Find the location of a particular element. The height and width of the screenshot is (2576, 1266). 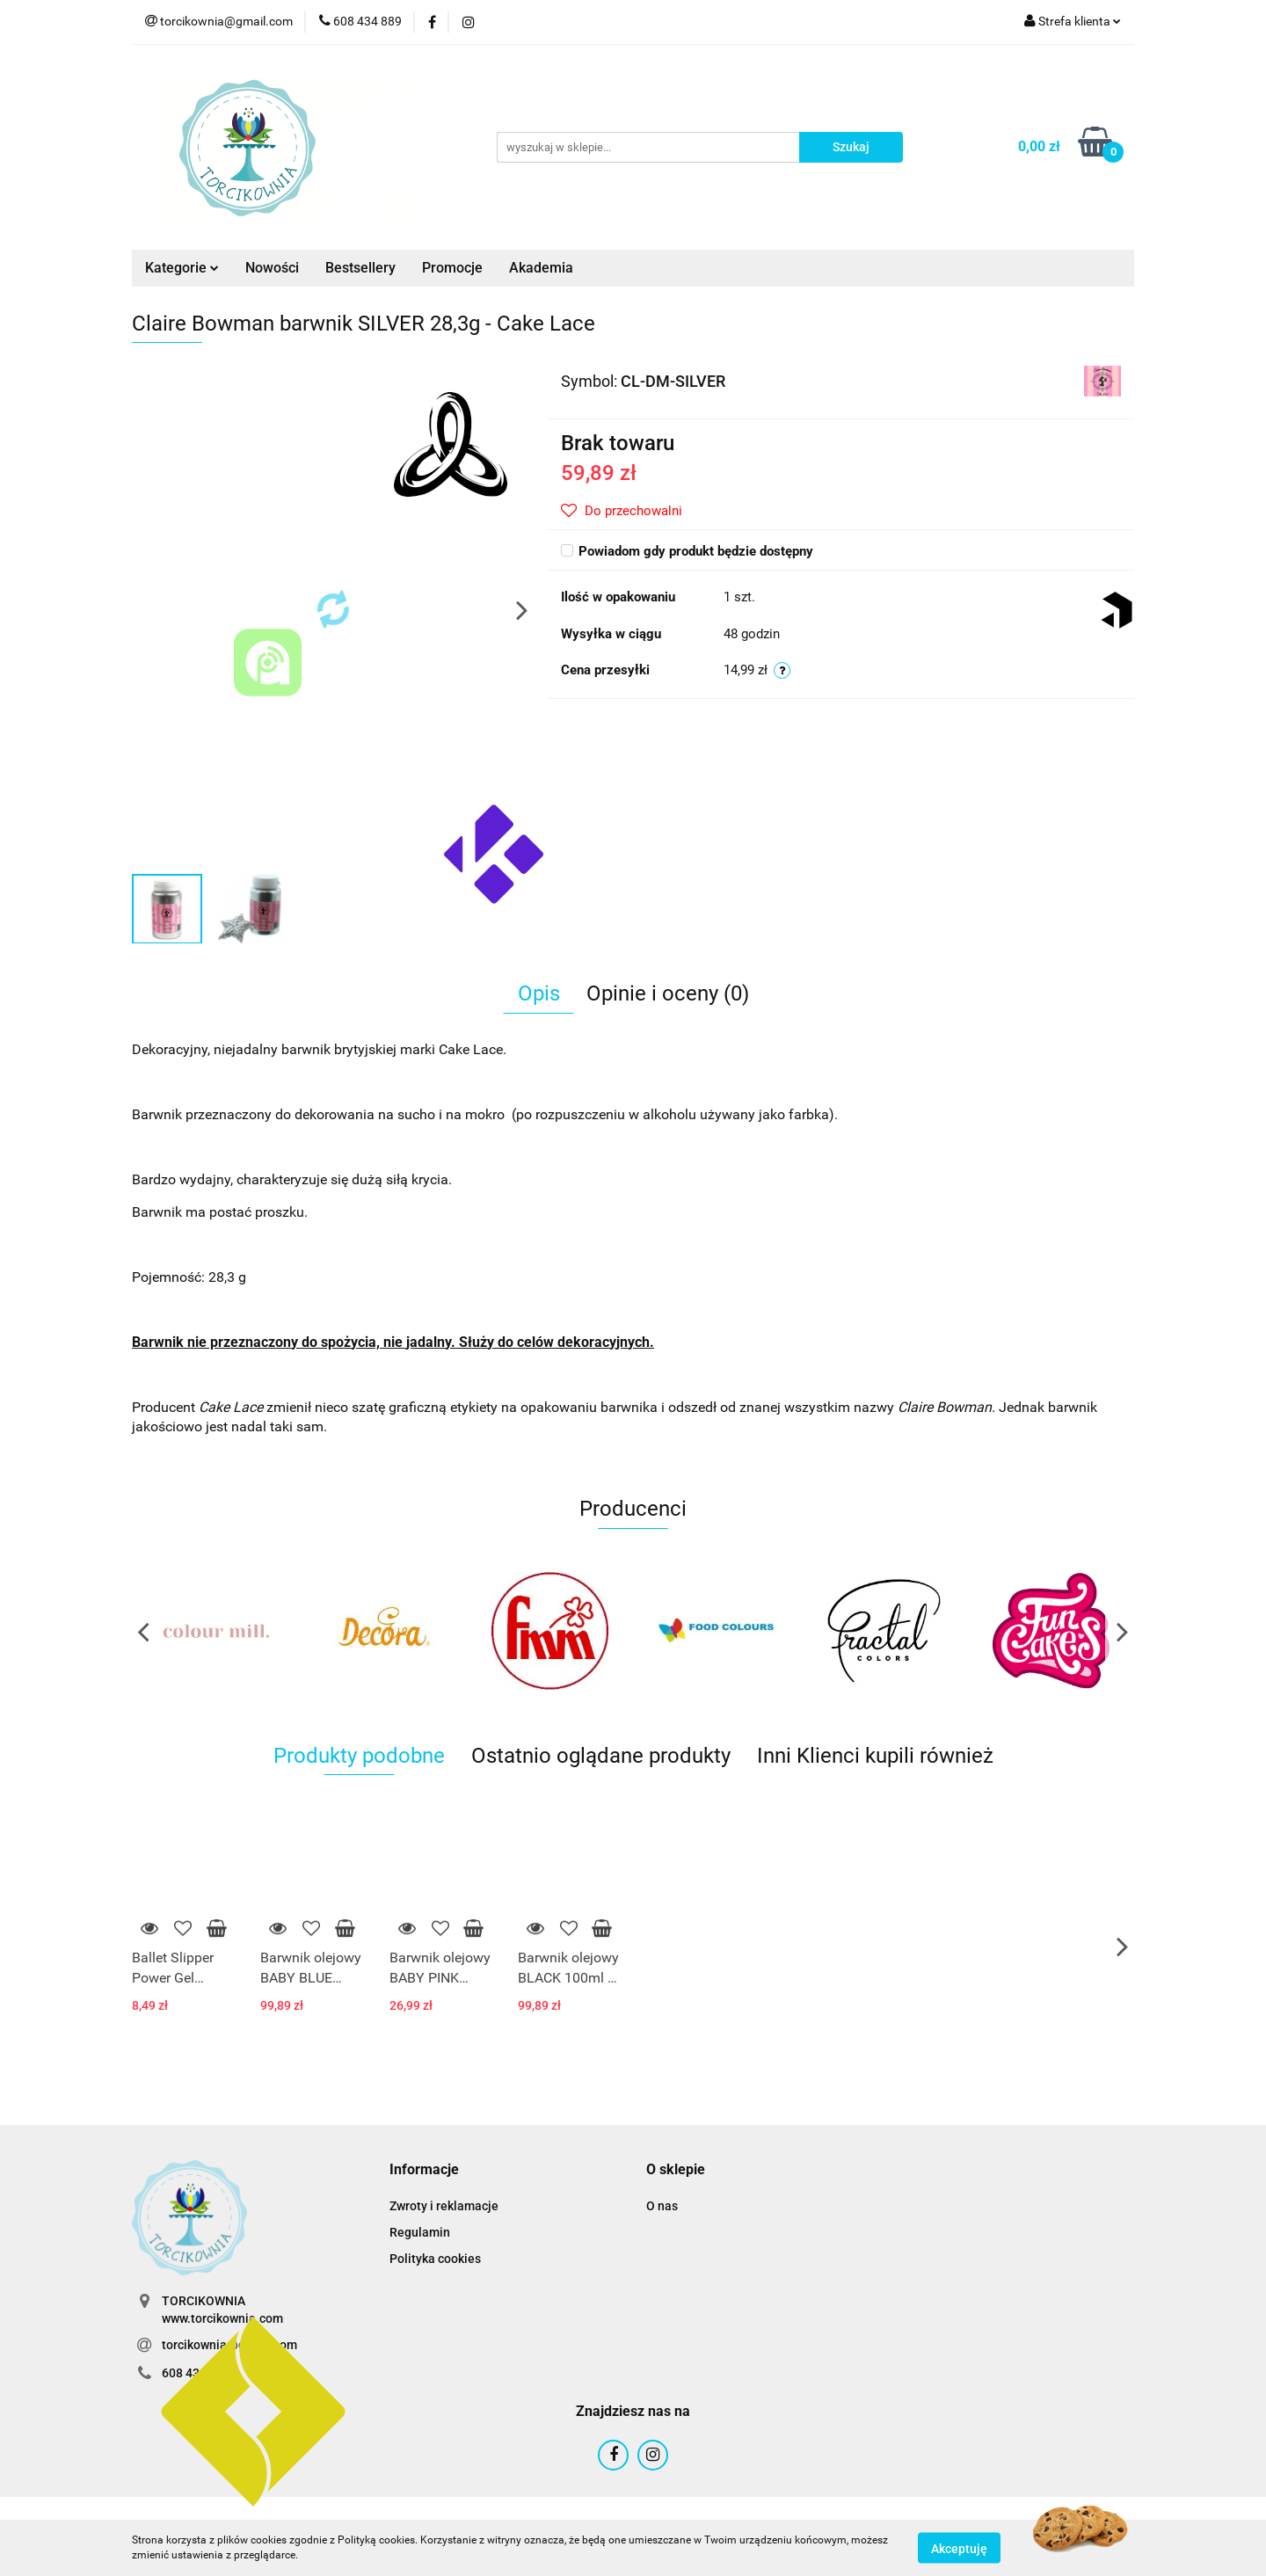

payload cms logo is located at coordinates (1117, 610).